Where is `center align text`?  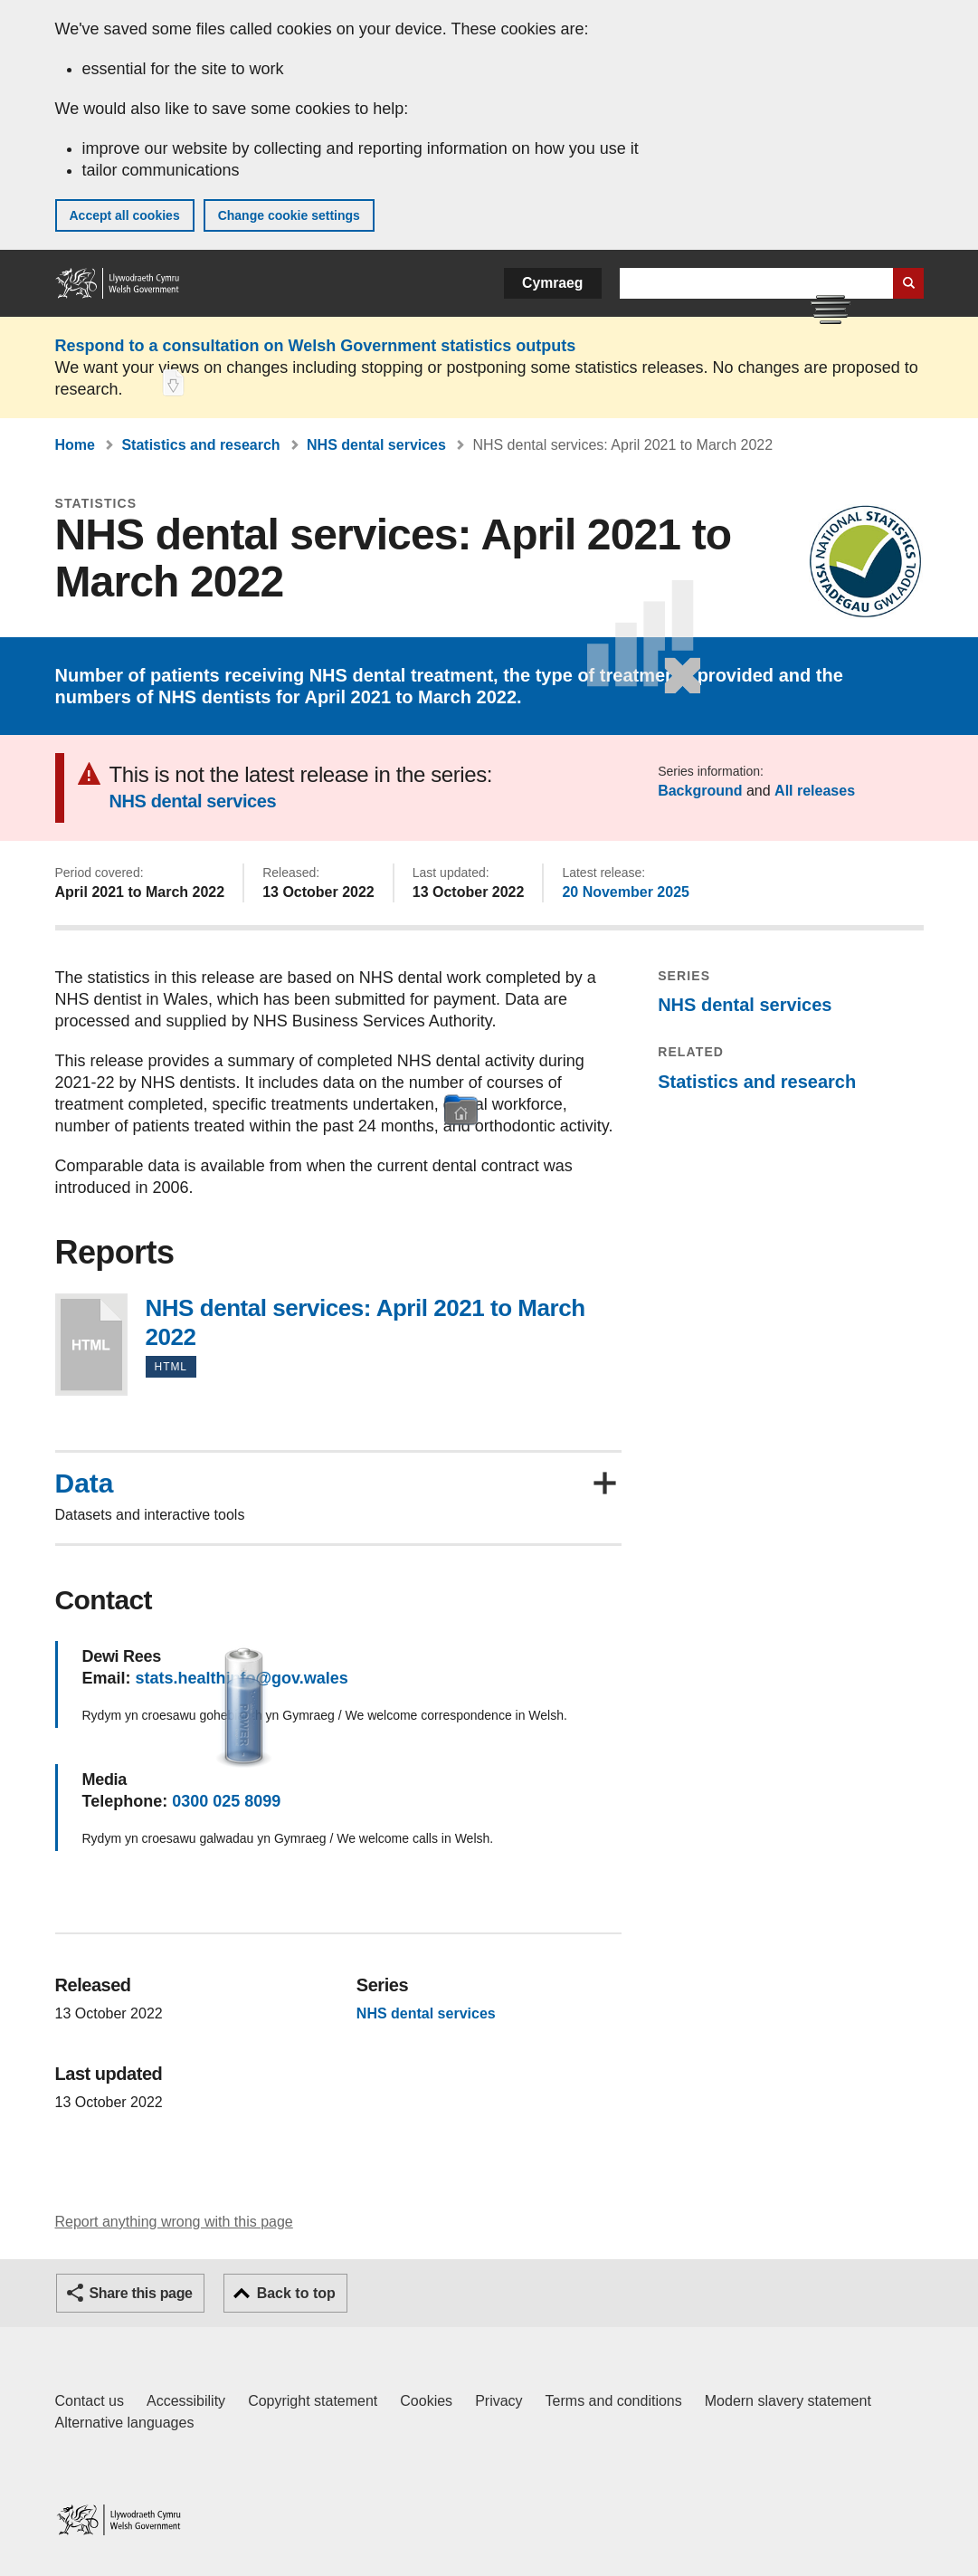
center align text is located at coordinates (831, 310).